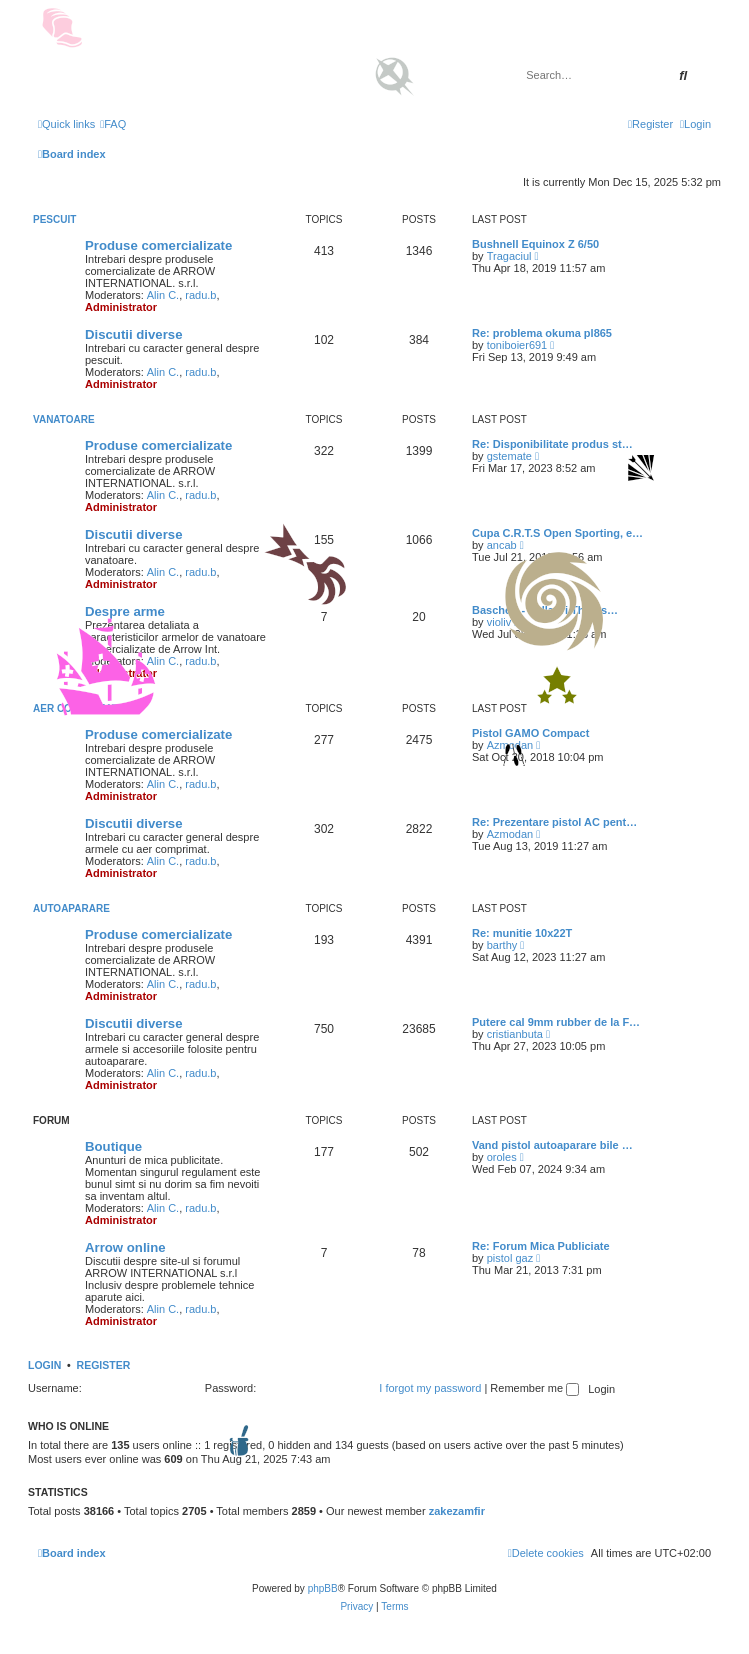 Image resolution: width=749 pixels, height=1654 pixels. What do you see at coordinates (554, 602) in the screenshot?
I see `decorative floral or nature-themed game element` at bounding box center [554, 602].